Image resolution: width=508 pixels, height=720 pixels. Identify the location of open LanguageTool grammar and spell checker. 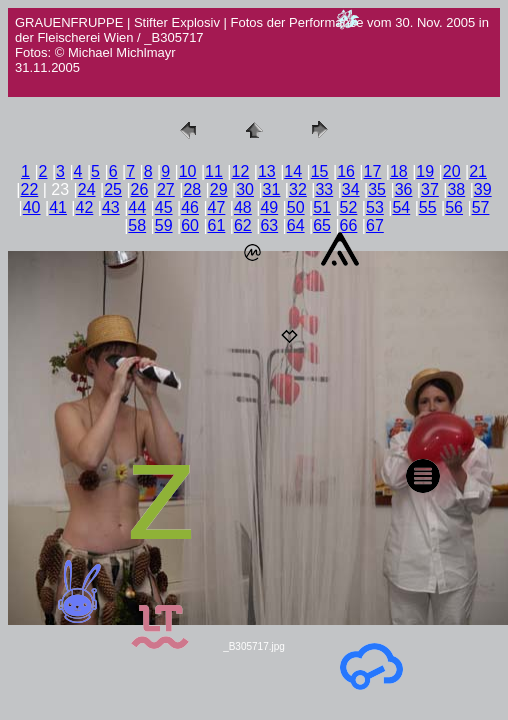
(160, 627).